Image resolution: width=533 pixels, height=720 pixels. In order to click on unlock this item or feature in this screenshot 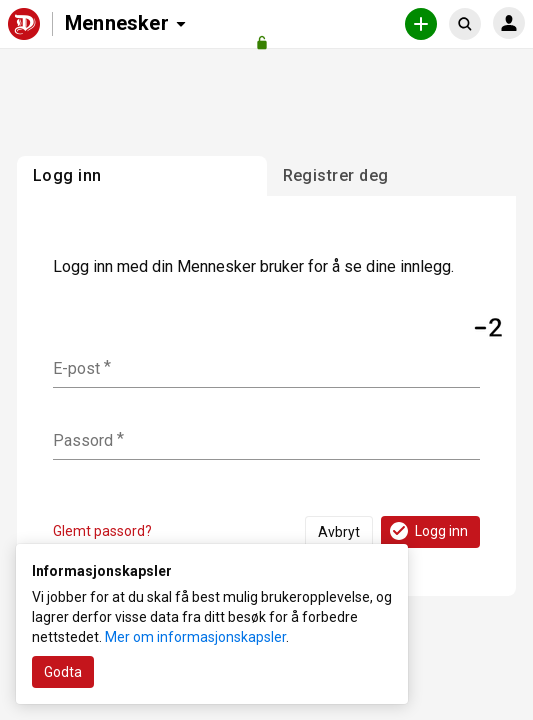, I will do `click(262, 43)`.